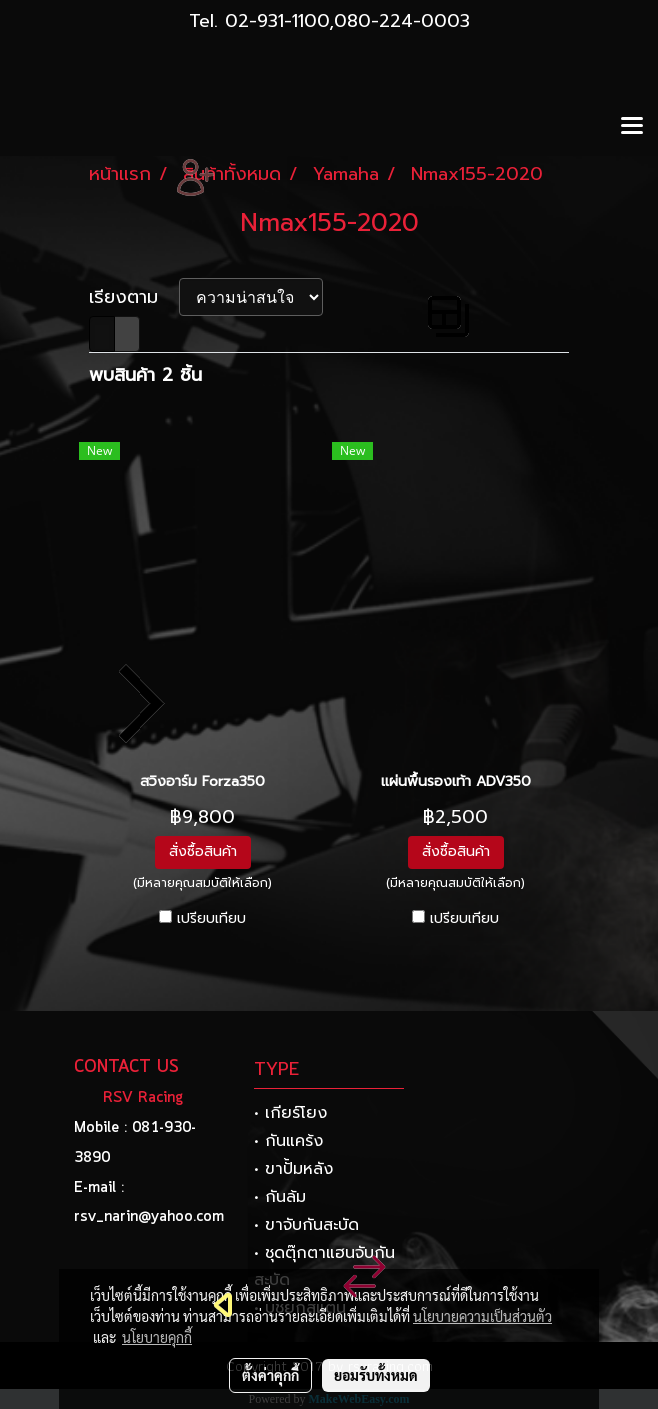  I want to click on add a new contact or friend, so click(195, 177).